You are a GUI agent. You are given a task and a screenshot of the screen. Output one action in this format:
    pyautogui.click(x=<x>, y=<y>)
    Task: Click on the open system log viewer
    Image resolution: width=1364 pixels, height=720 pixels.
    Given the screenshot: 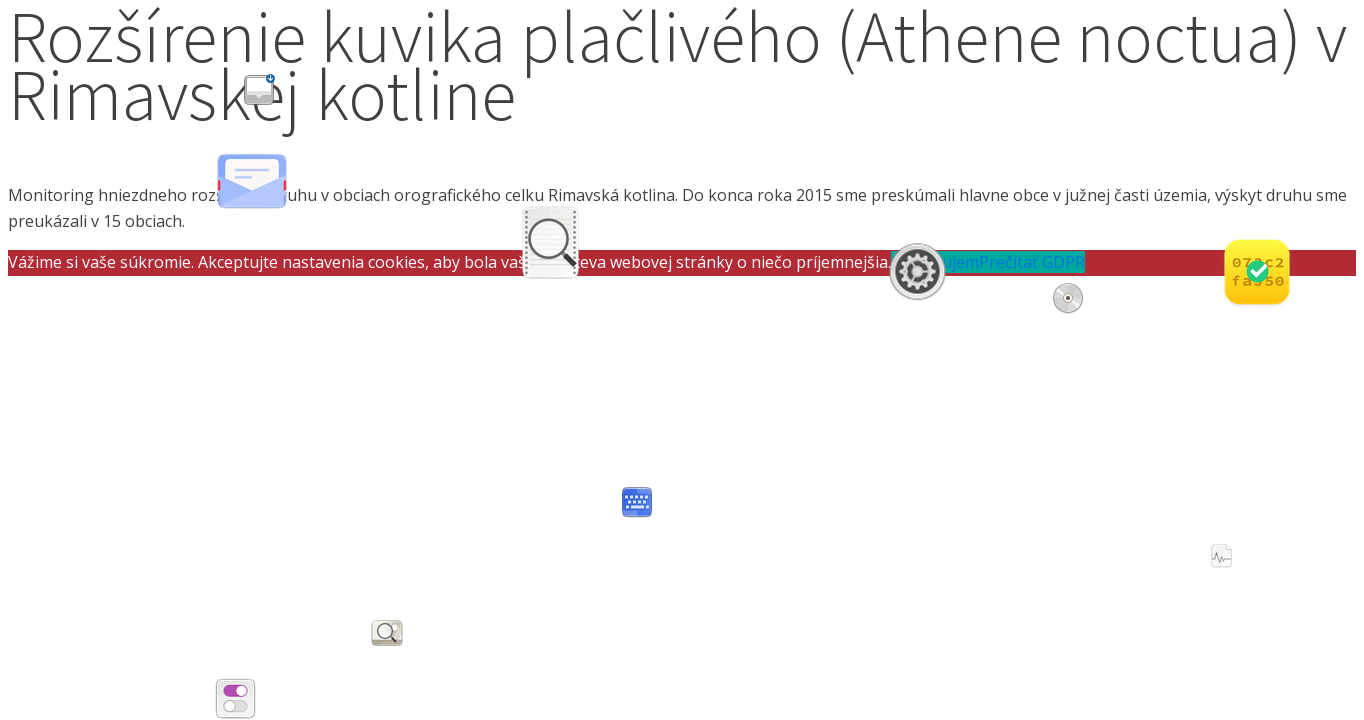 What is the action you would take?
    pyautogui.click(x=550, y=242)
    